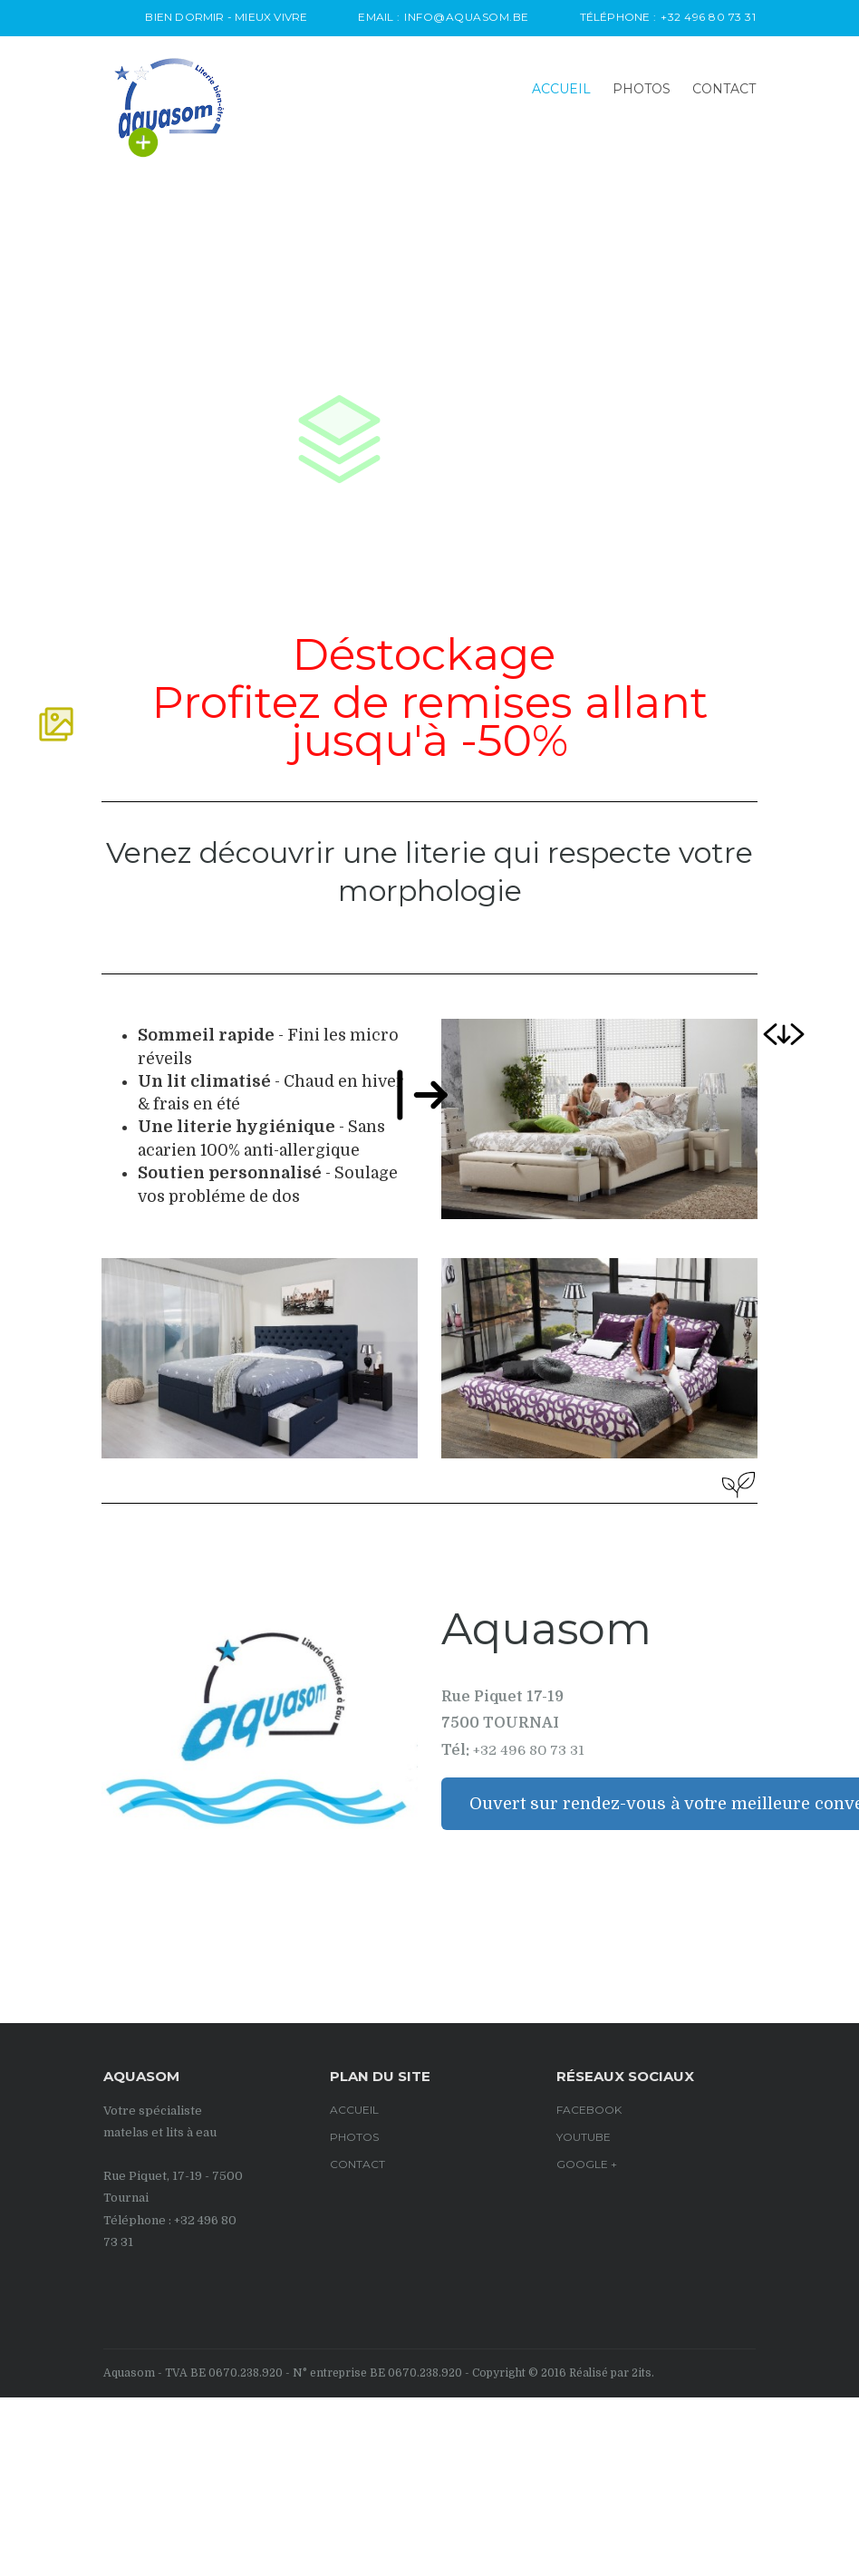  What do you see at coordinates (56, 724) in the screenshot?
I see `view photo gallery` at bounding box center [56, 724].